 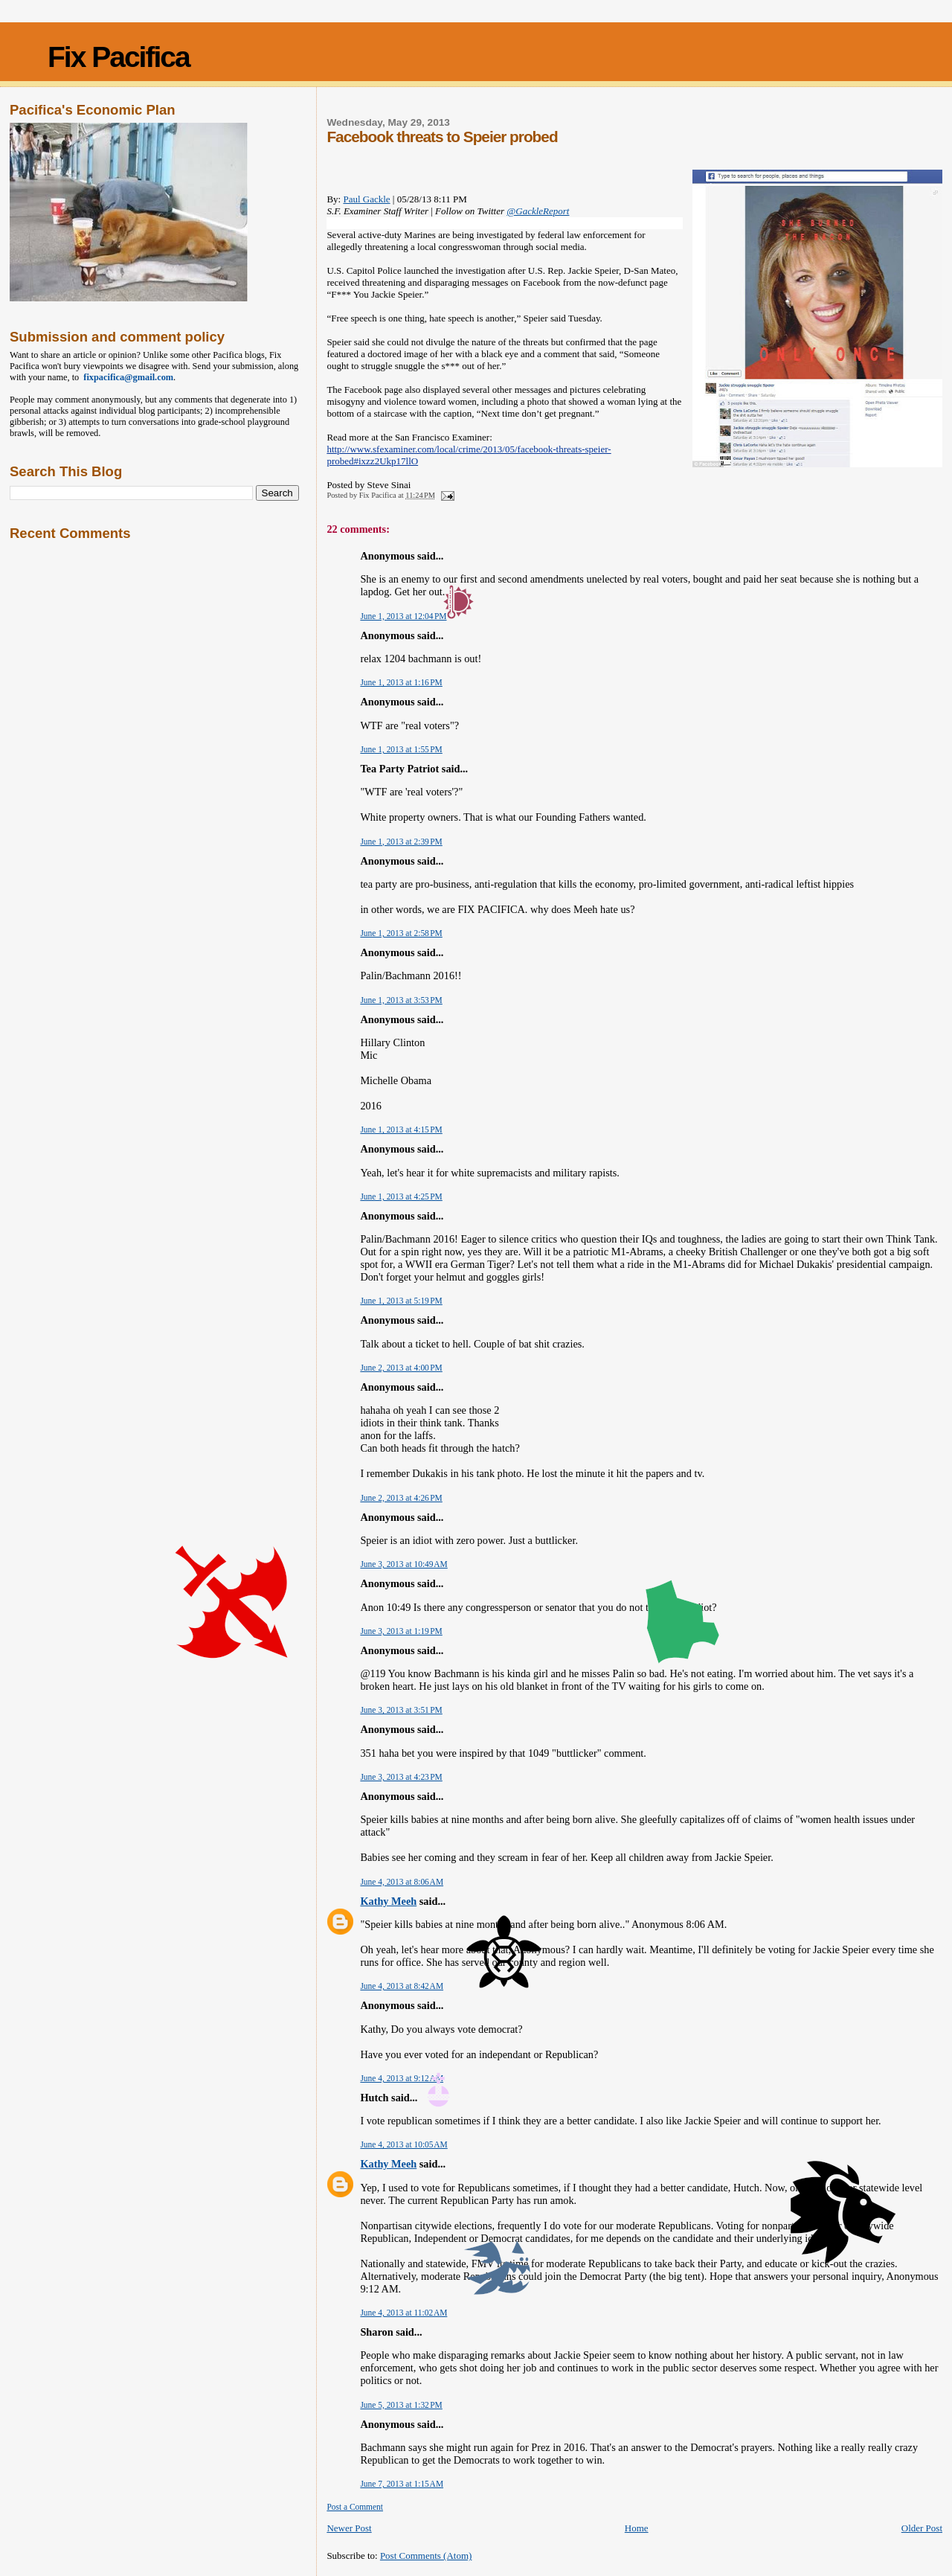 I want to click on holy hand grenade item or power-up in a game, so click(x=438, y=2089).